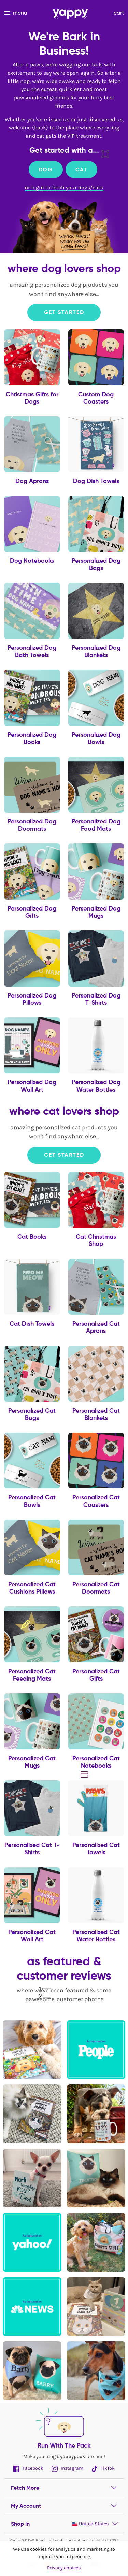  I want to click on view current temperature reading, so click(25, 1625).